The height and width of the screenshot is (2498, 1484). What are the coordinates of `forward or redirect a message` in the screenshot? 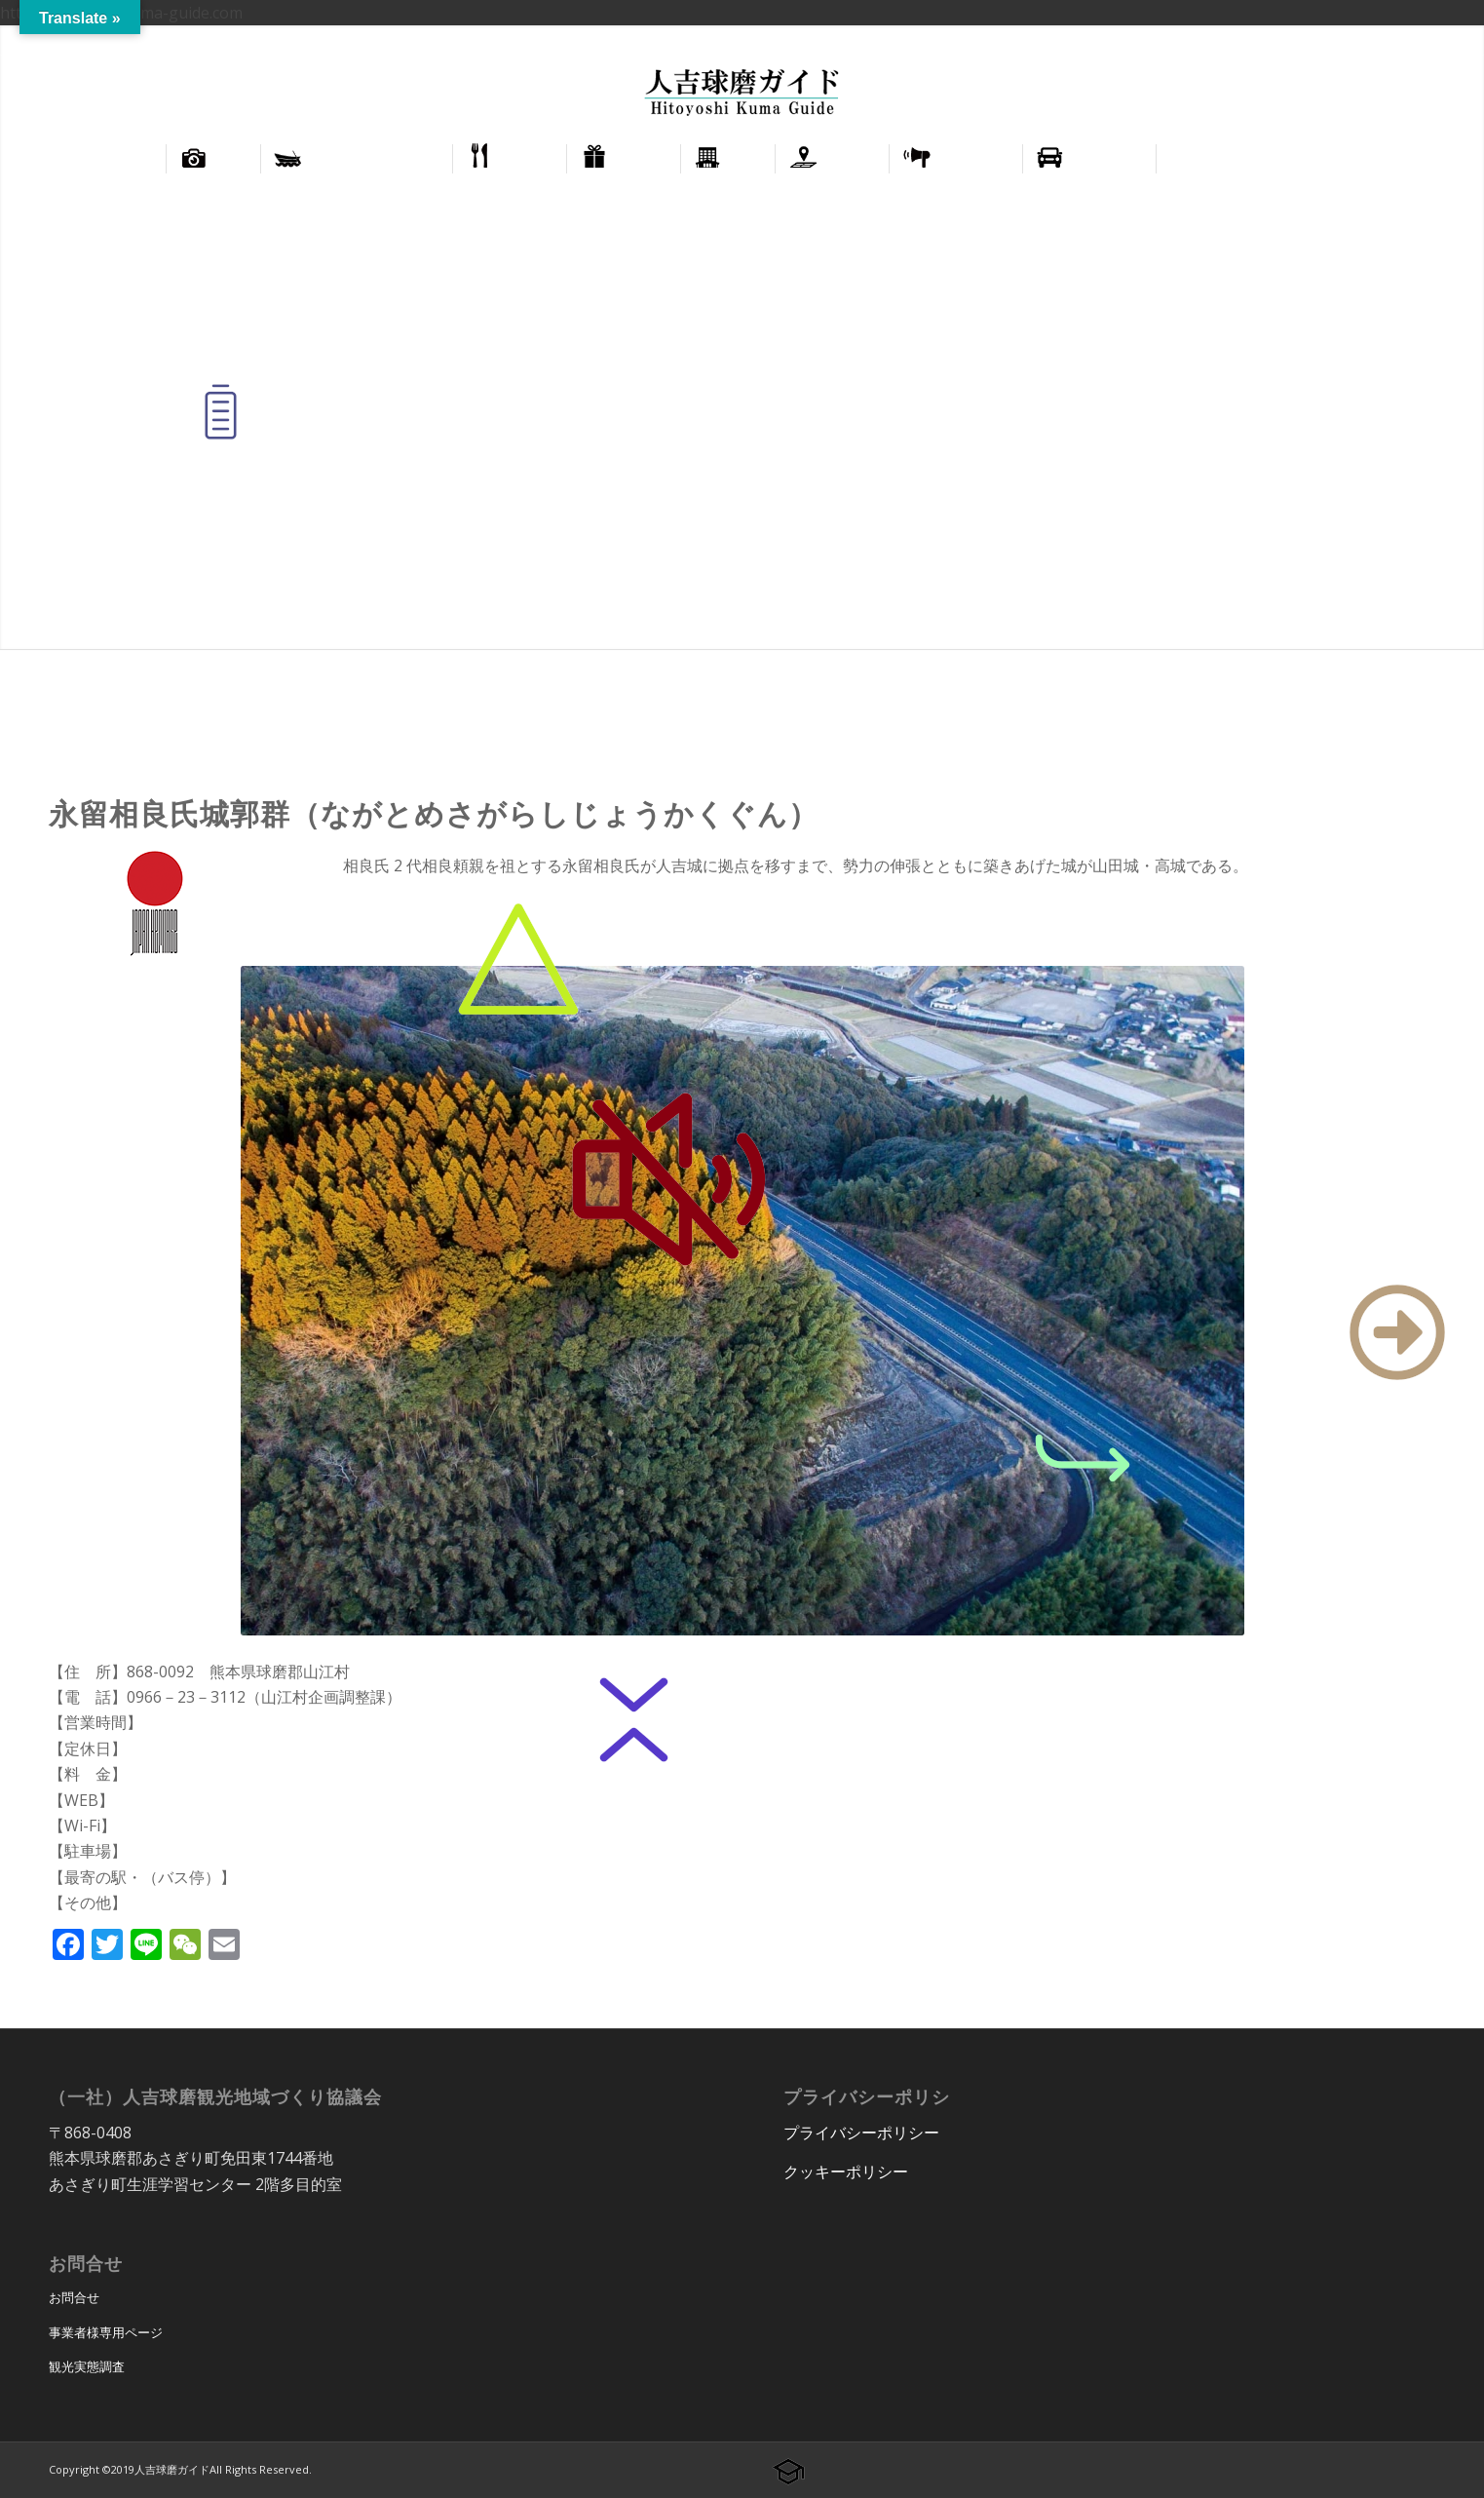 It's located at (1083, 1458).